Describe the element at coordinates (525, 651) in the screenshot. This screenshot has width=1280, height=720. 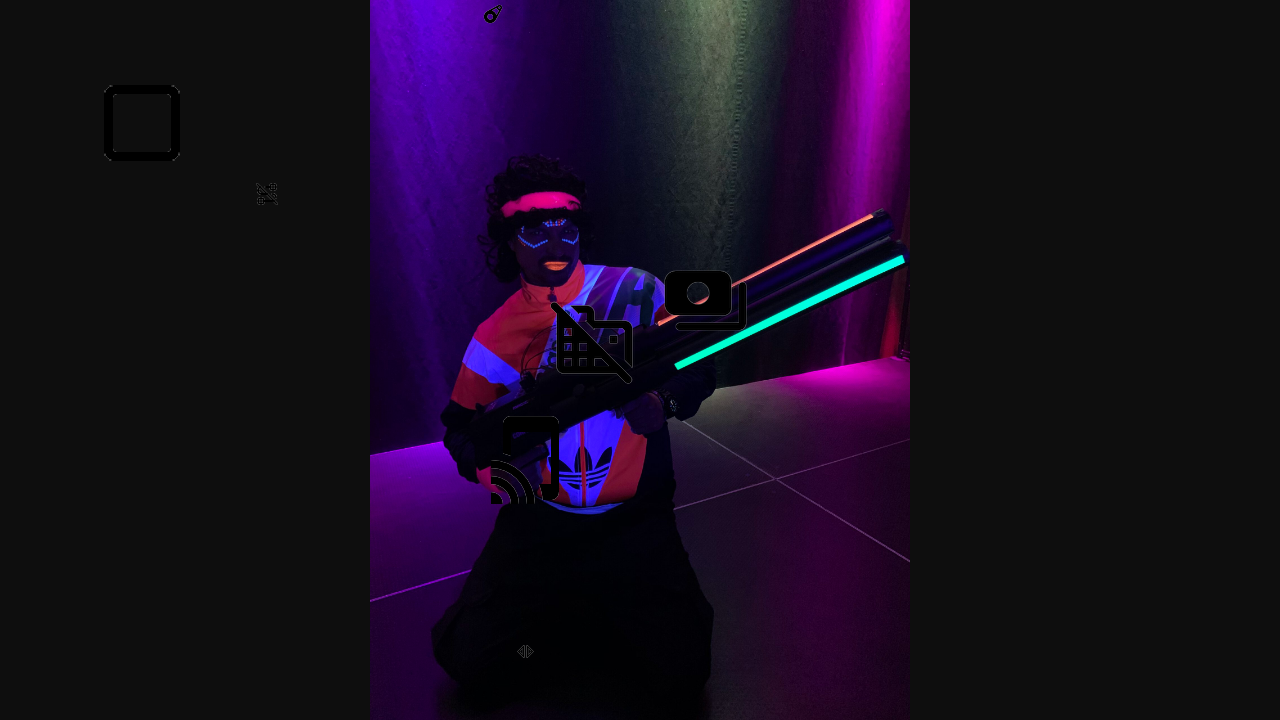
I see `expand or resize horizontally` at that location.